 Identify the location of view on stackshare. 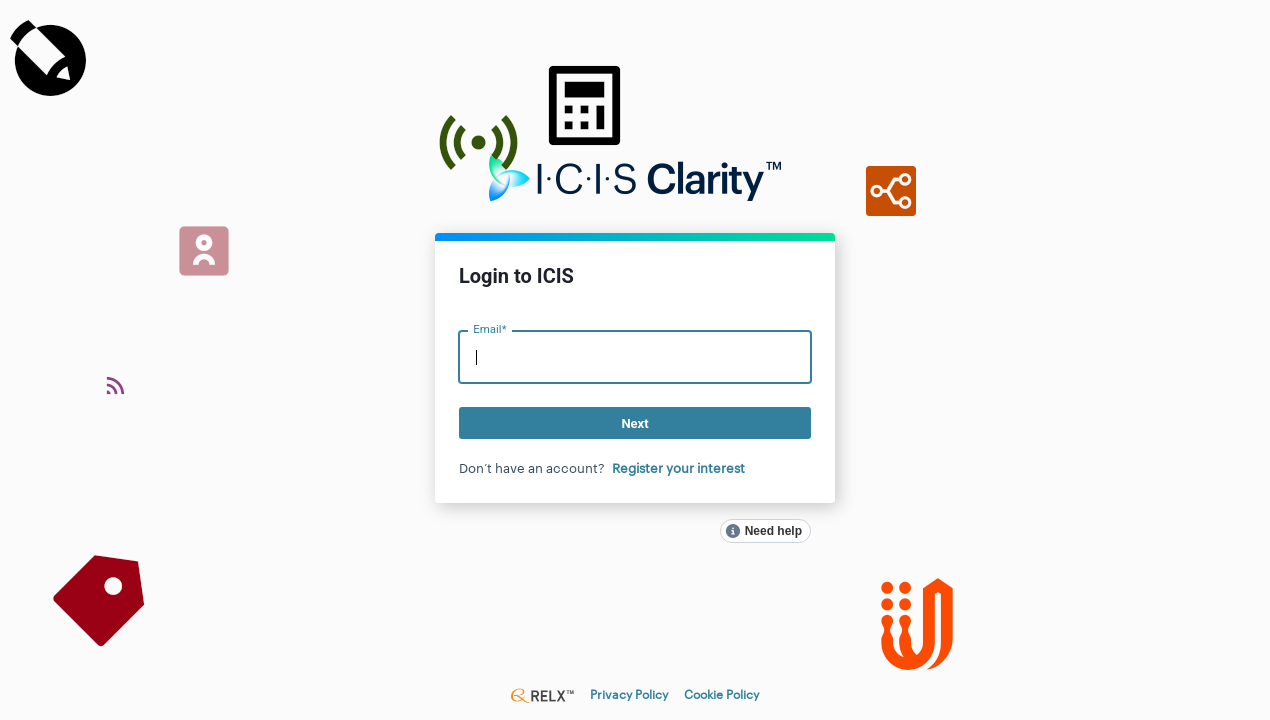
(891, 191).